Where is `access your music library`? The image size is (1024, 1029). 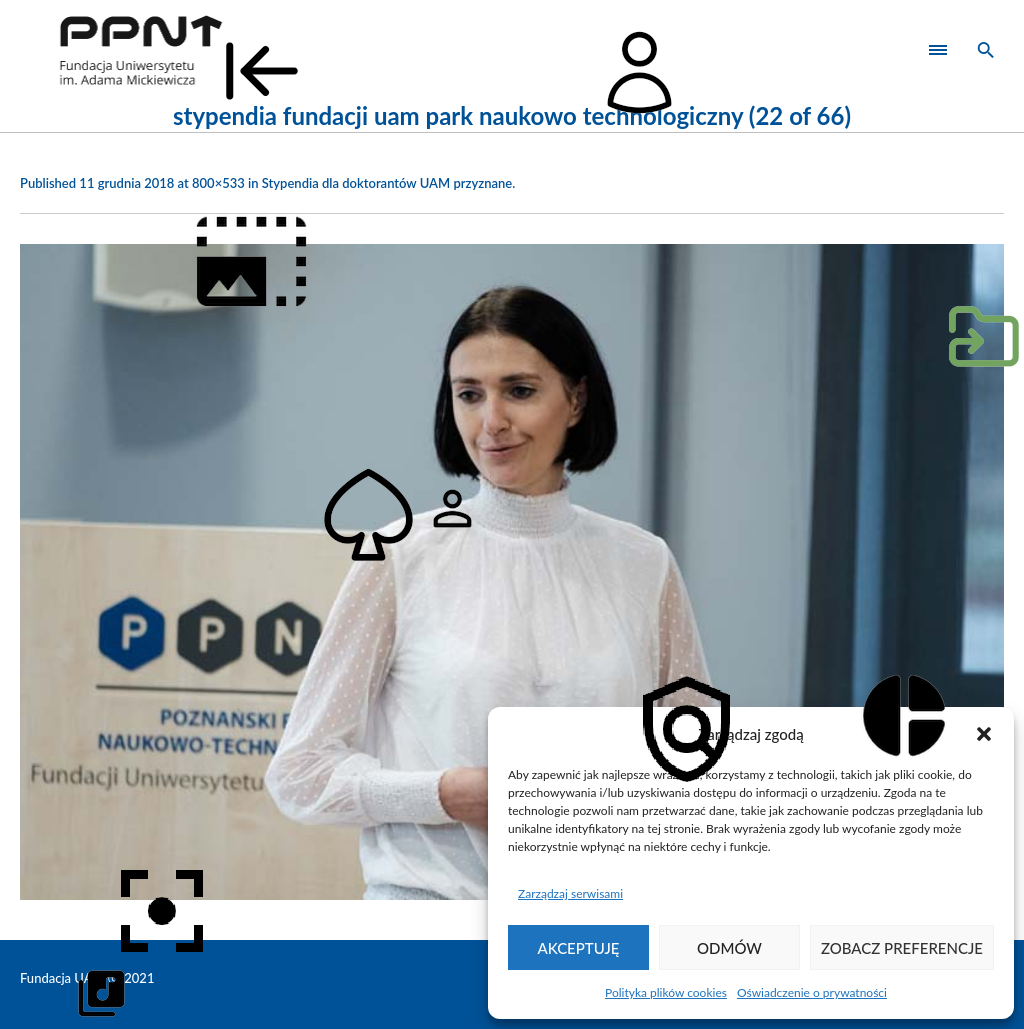 access your music library is located at coordinates (101, 993).